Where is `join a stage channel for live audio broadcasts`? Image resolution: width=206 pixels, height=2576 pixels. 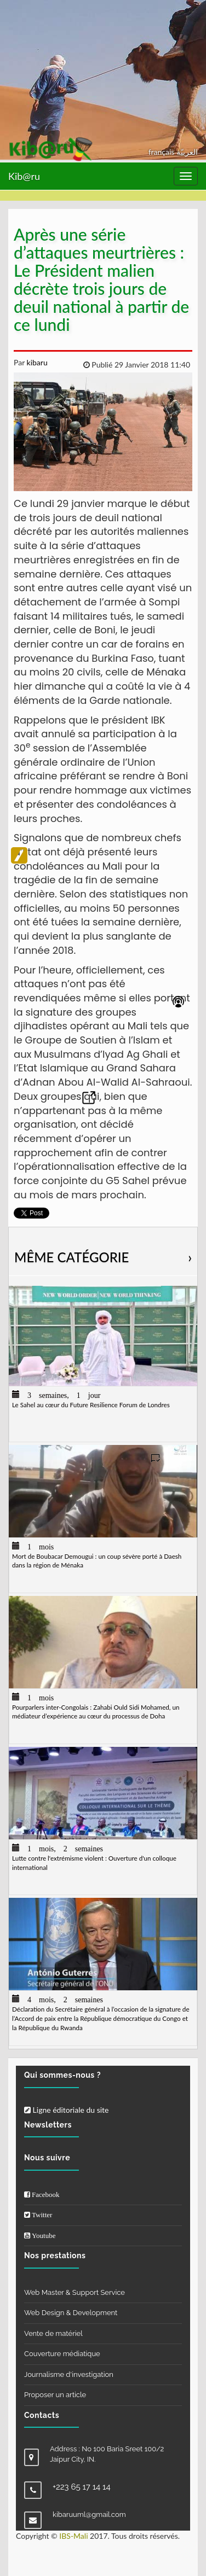
join a stage channel for live audio broadcasts is located at coordinates (178, 1001).